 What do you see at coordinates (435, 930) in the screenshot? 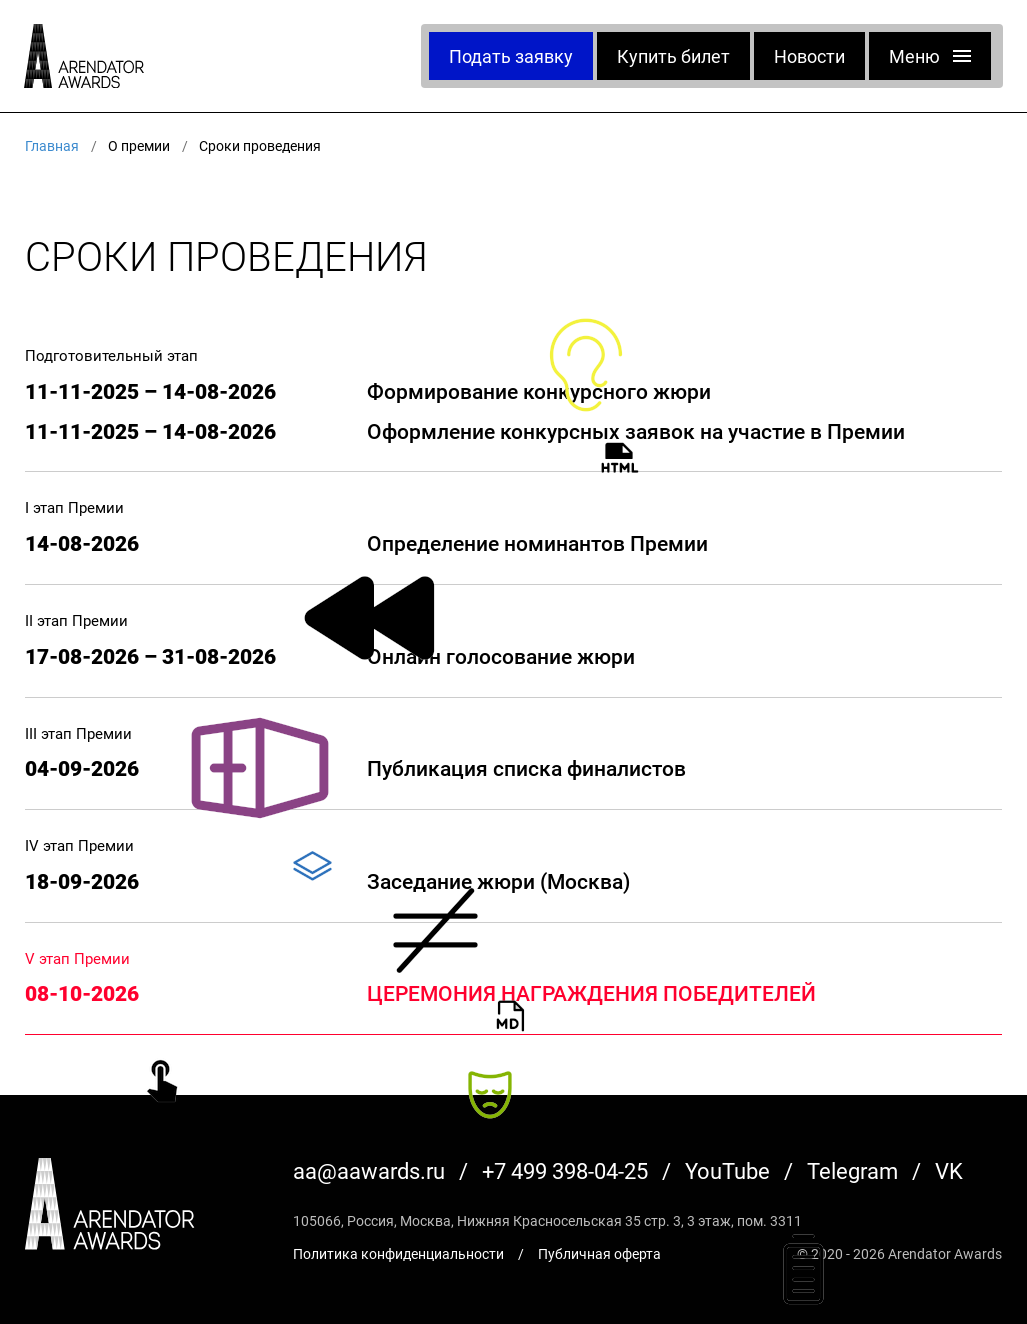
I see `indicates values are not equal or mismatched` at bounding box center [435, 930].